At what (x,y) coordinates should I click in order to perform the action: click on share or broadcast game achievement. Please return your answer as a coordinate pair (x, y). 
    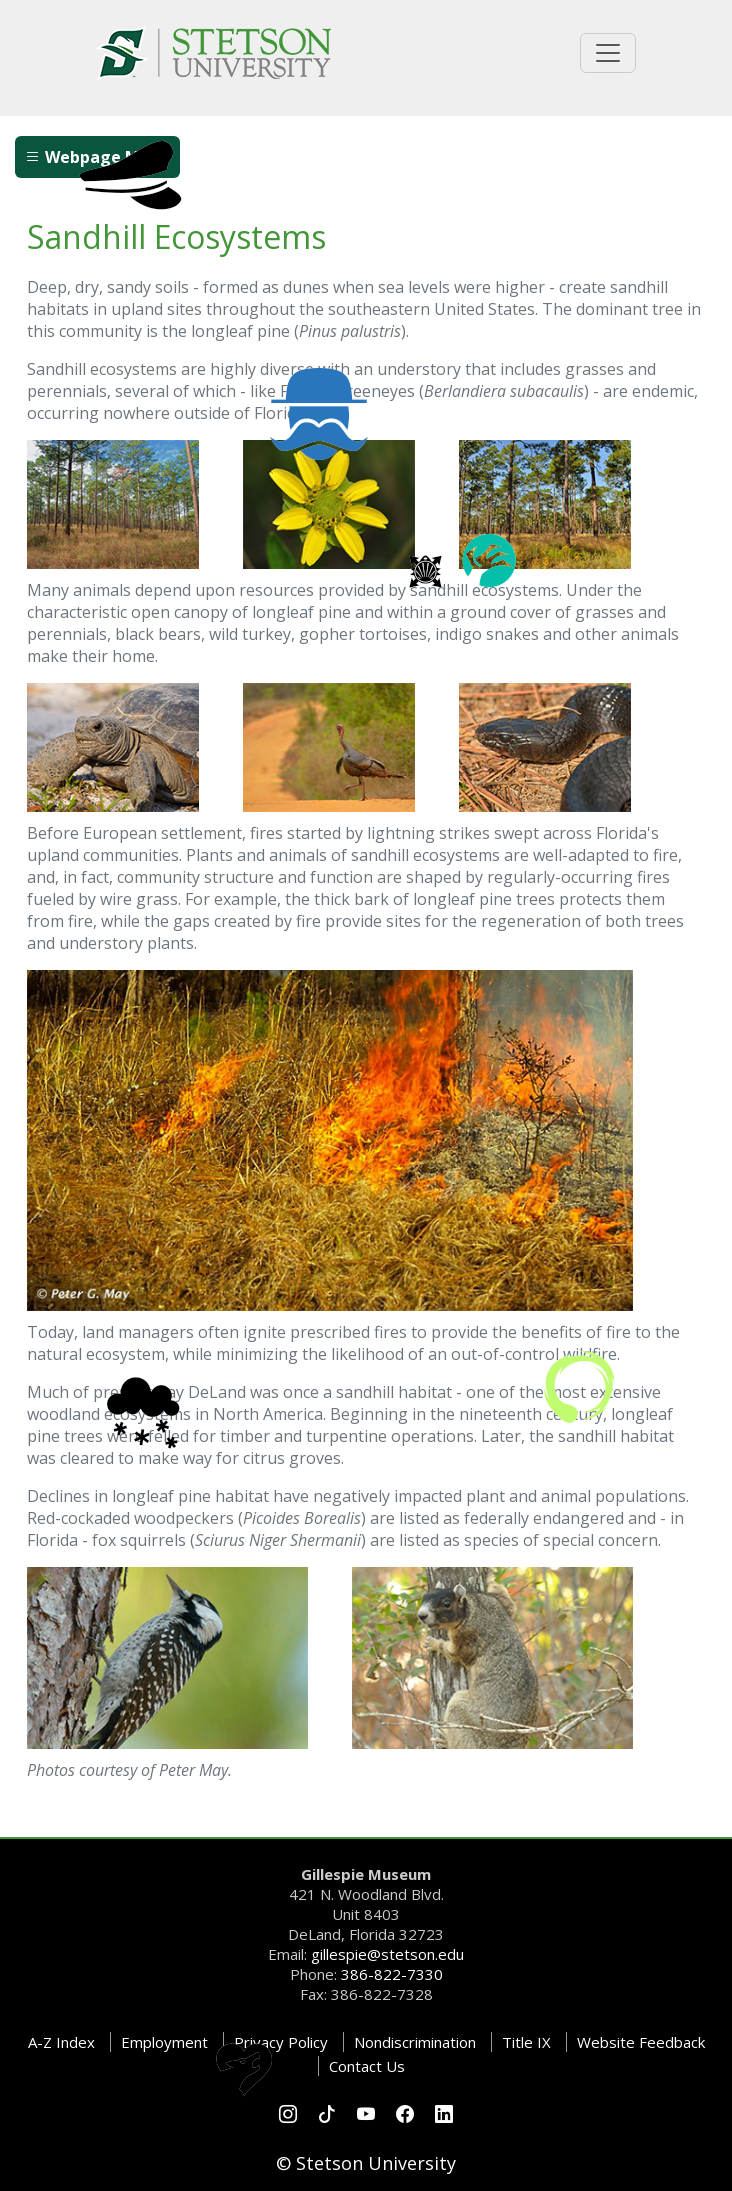
    Looking at the image, I should click on (425, 571).